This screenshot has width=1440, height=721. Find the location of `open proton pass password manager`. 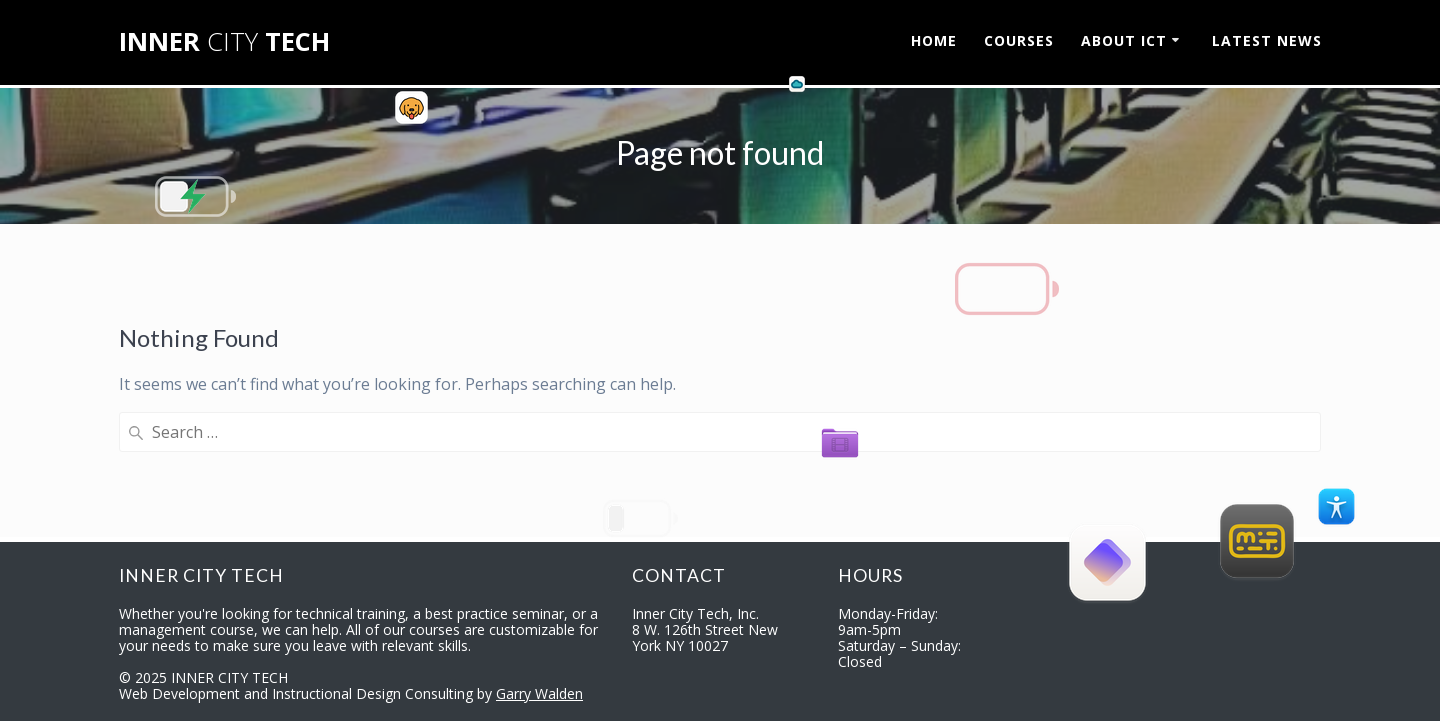

open proton pass password manager is located at coordinates (1107, 562).